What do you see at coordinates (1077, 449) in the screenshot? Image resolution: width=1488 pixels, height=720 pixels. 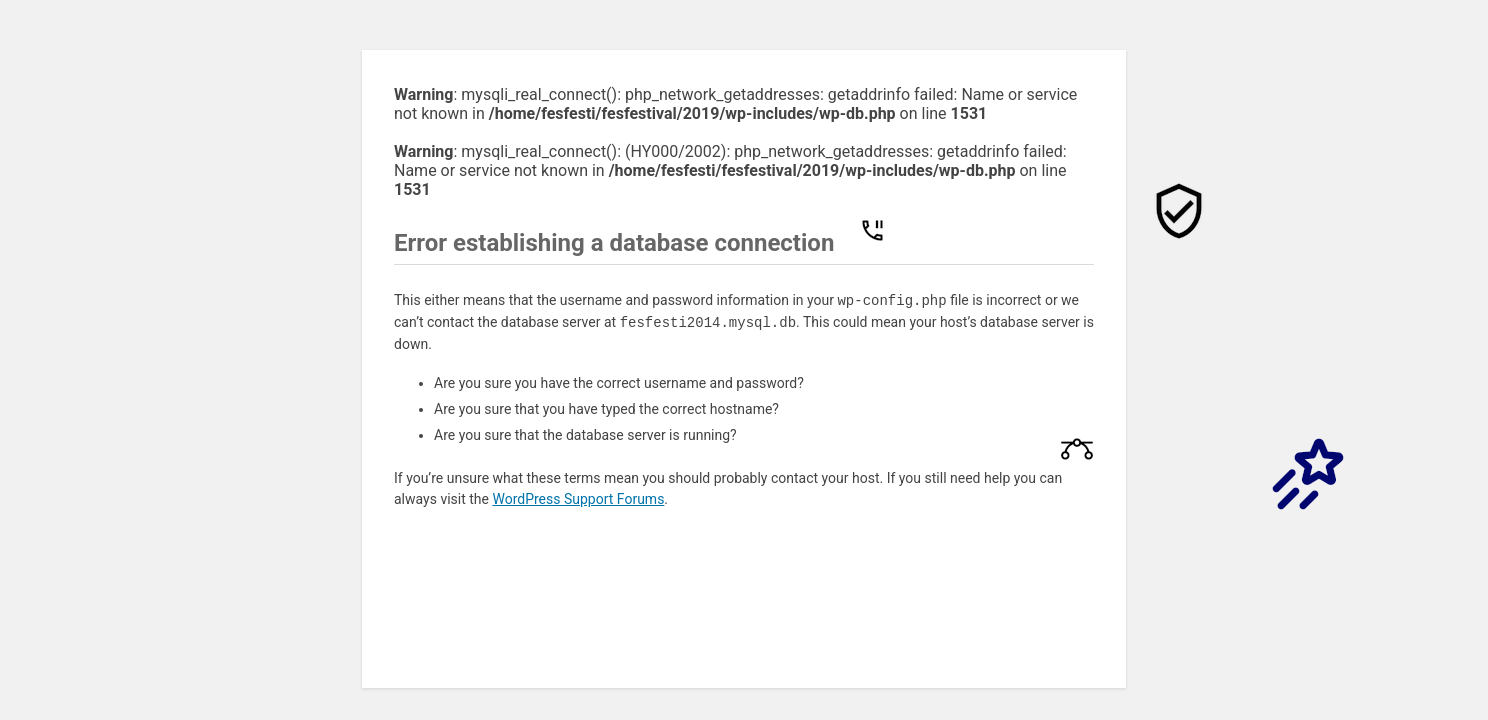 I see `edit vector path or curve` at bounding box center [1077, 449].